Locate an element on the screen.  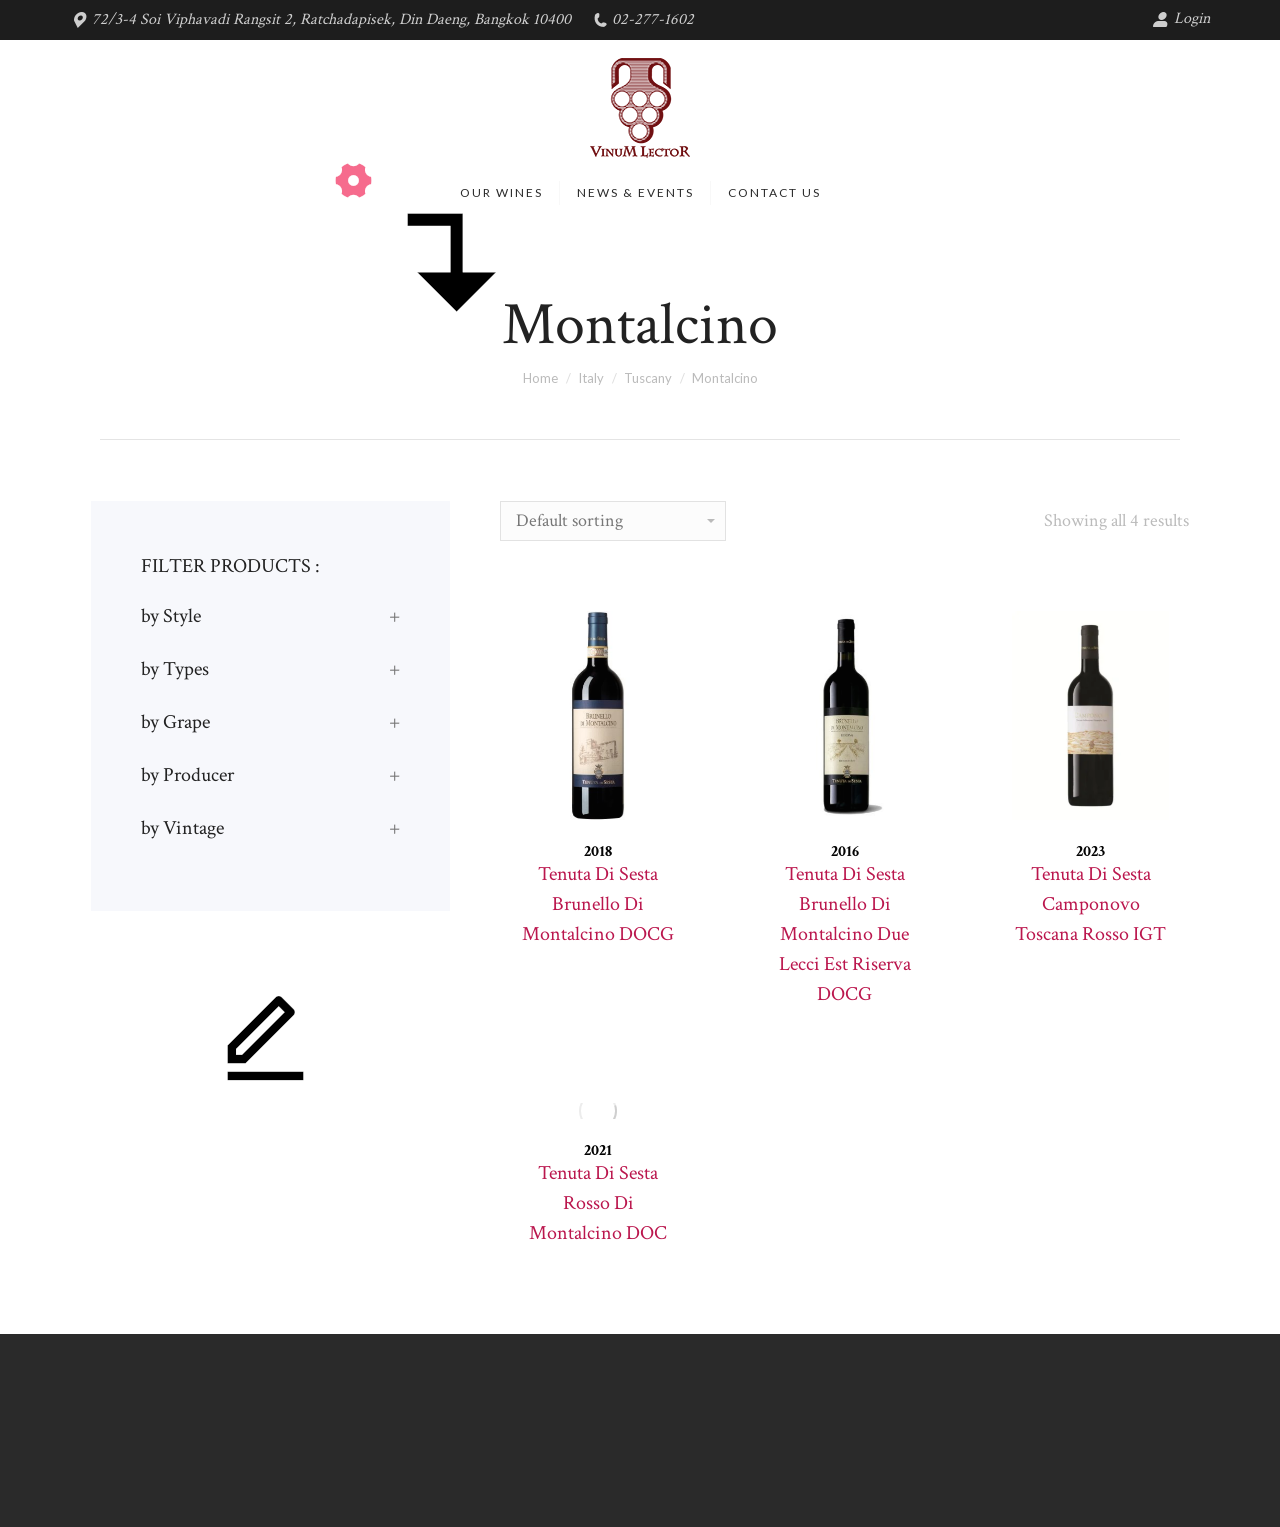
open settings menu is located at coordinates (353, 180).